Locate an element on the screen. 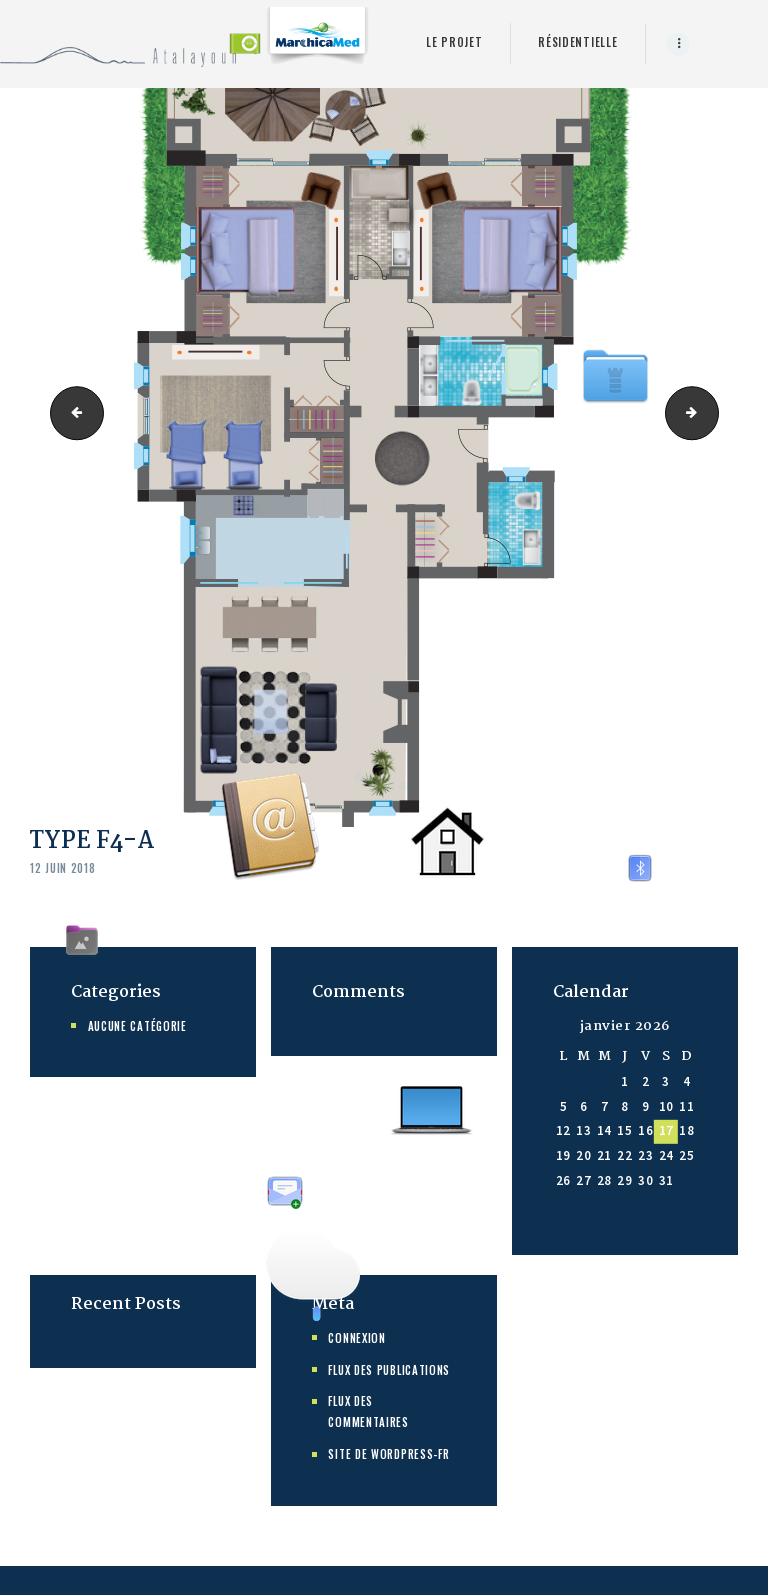 The height and width of the screenshot is (1595, 768). open Intego security software folder is located at coordinates (615, 375).